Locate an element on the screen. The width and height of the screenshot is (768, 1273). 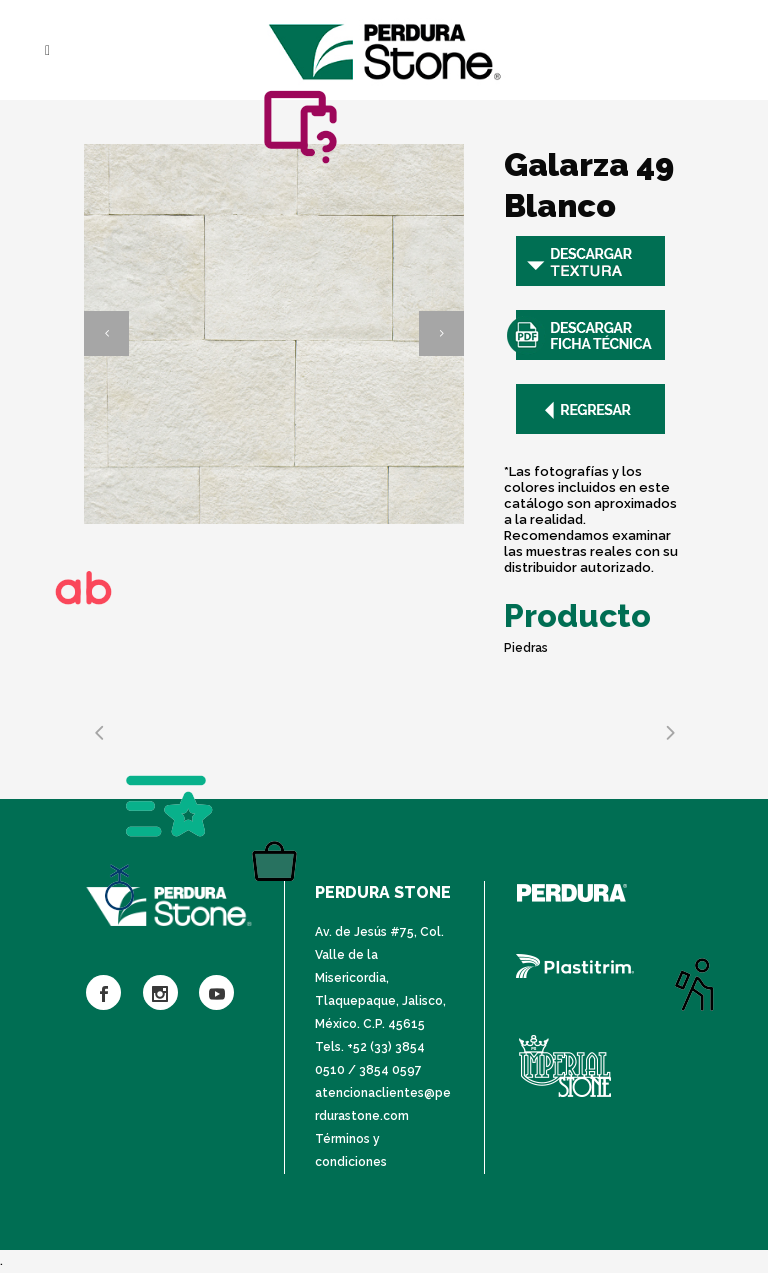
indicates nonbinary gender identity option is located at coordinates (119, 887).